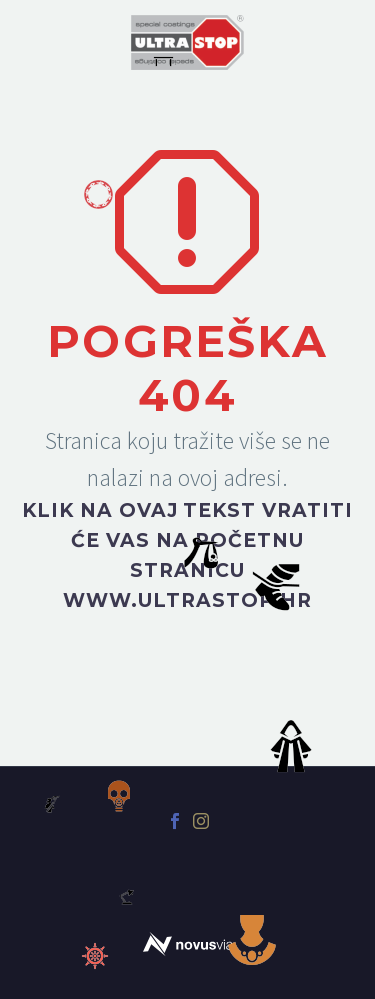  I want to click on view jewelry or accessories collection, so click(252, 940).